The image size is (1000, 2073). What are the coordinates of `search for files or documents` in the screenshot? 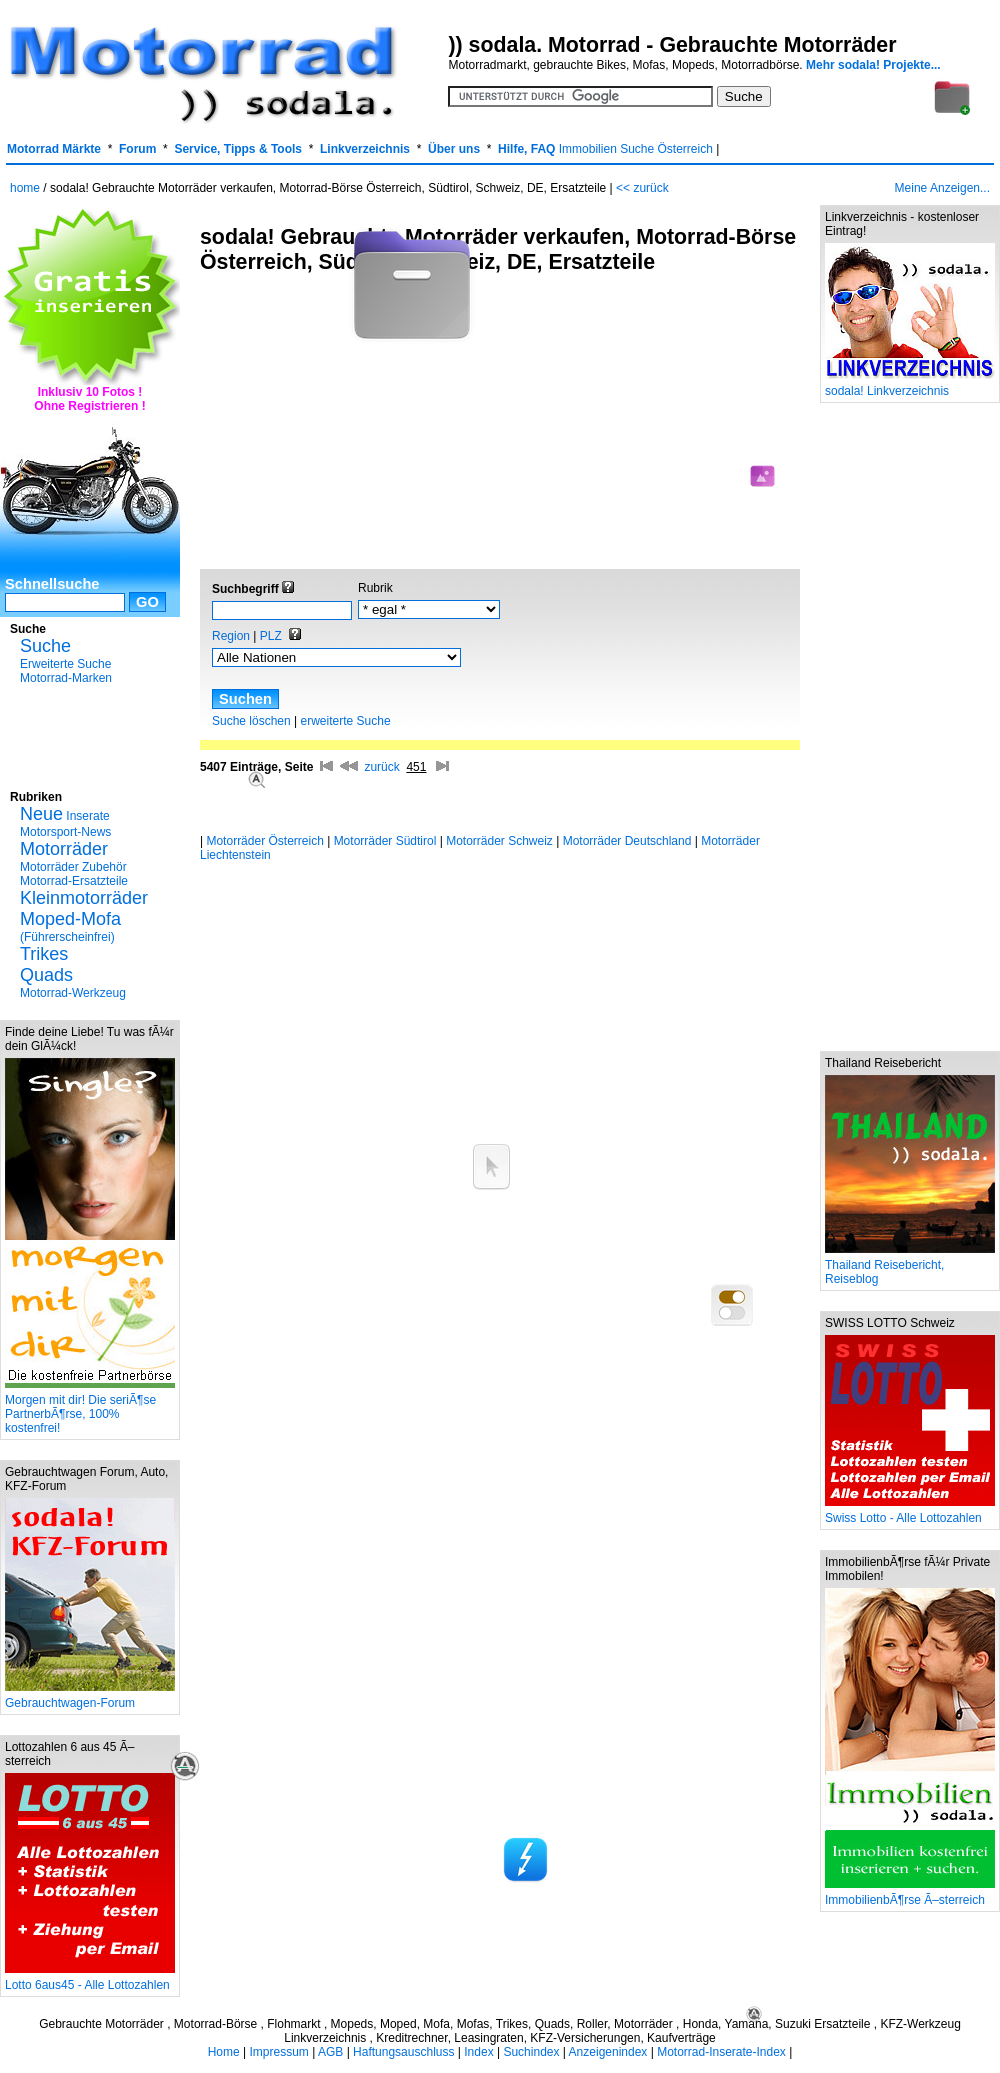 It's located at (257, 780).